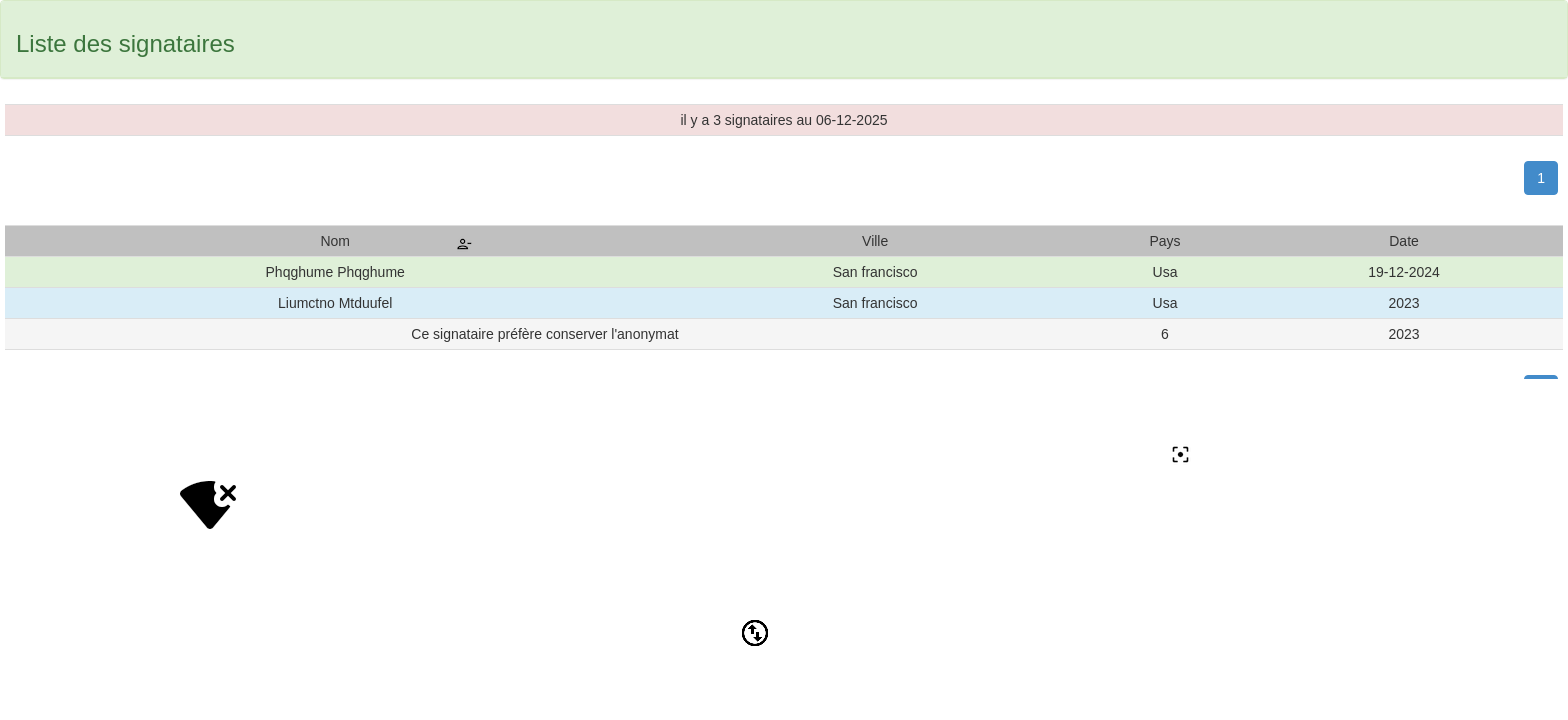 This screenshot has width=1568, height=720. I want to click on tap to focus camera on center point, so click(1180, 454).